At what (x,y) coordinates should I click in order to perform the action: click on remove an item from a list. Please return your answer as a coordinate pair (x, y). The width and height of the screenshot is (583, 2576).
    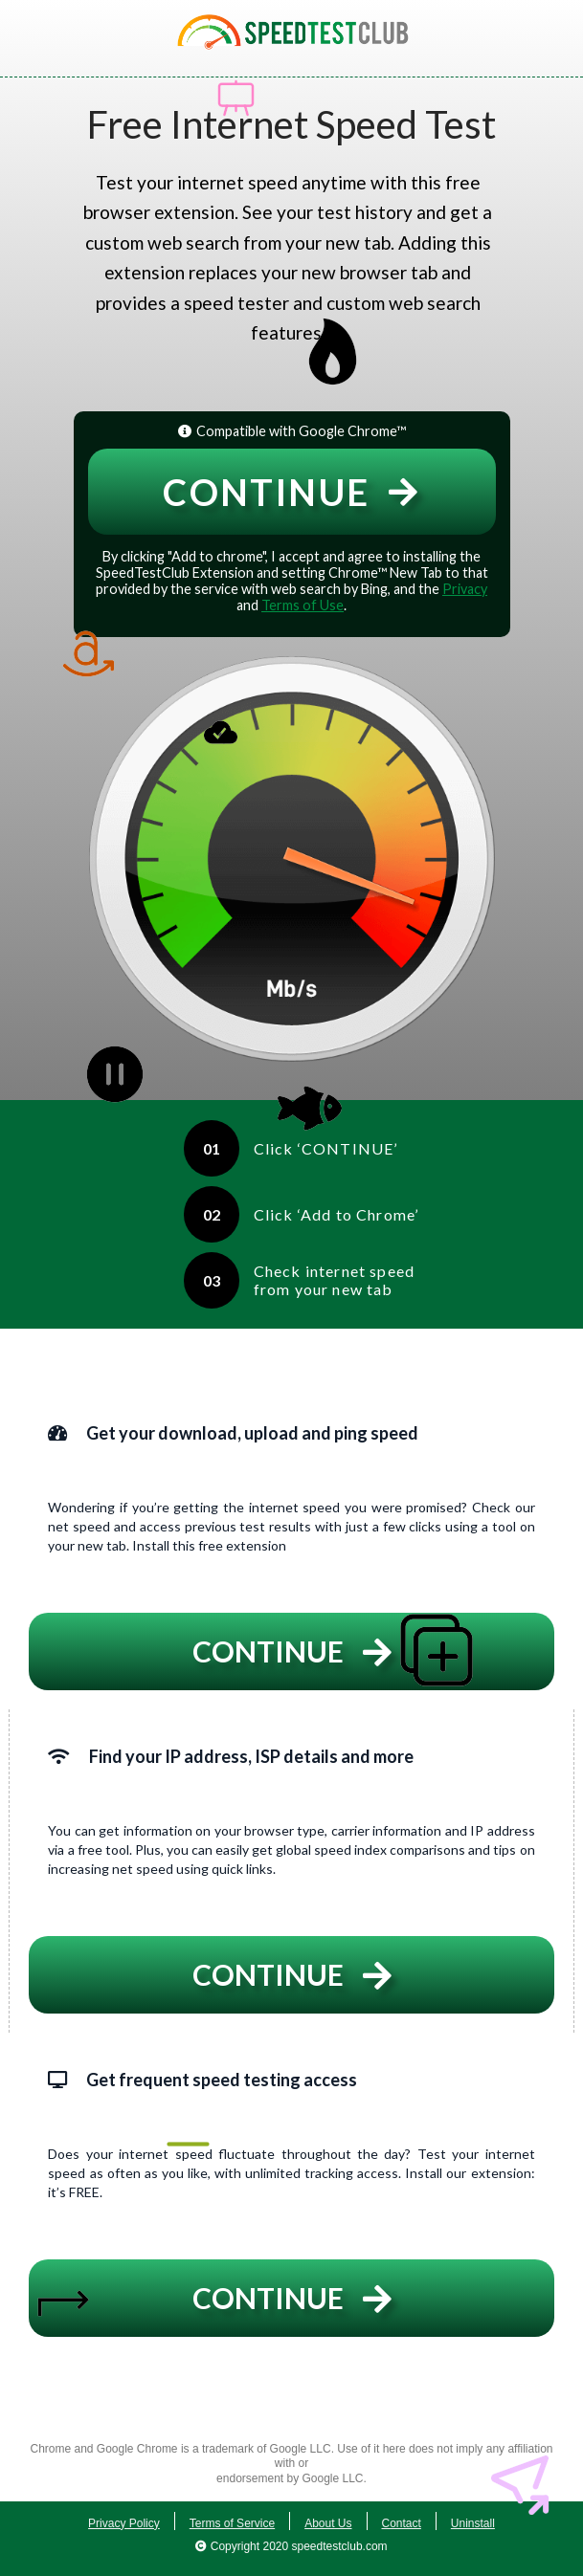
    Looking at the image, I should click on (188, 2144).